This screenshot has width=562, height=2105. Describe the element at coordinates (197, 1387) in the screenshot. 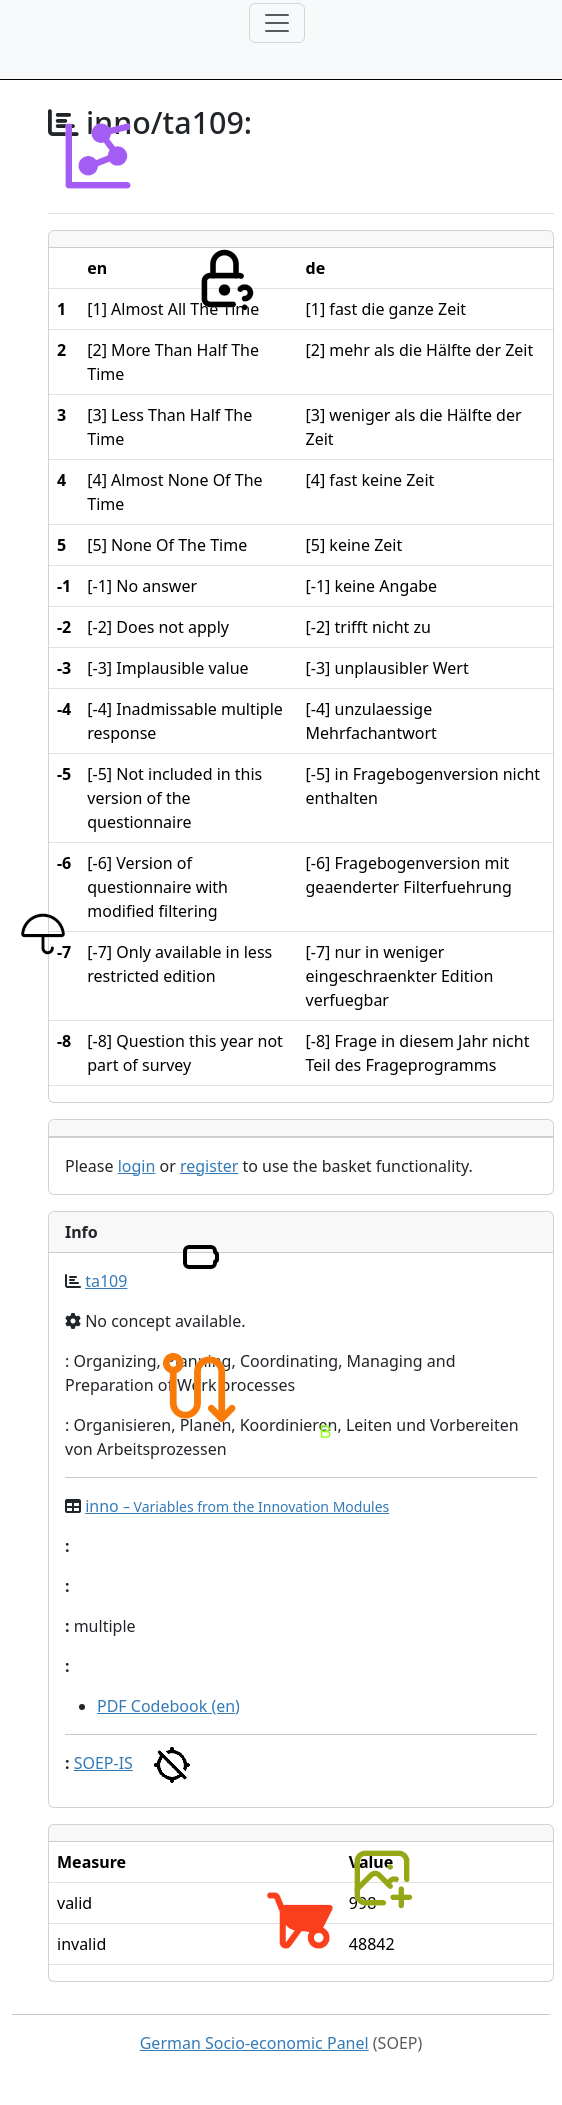

I see `indicates an s-curve or winding path ahead` at that location.